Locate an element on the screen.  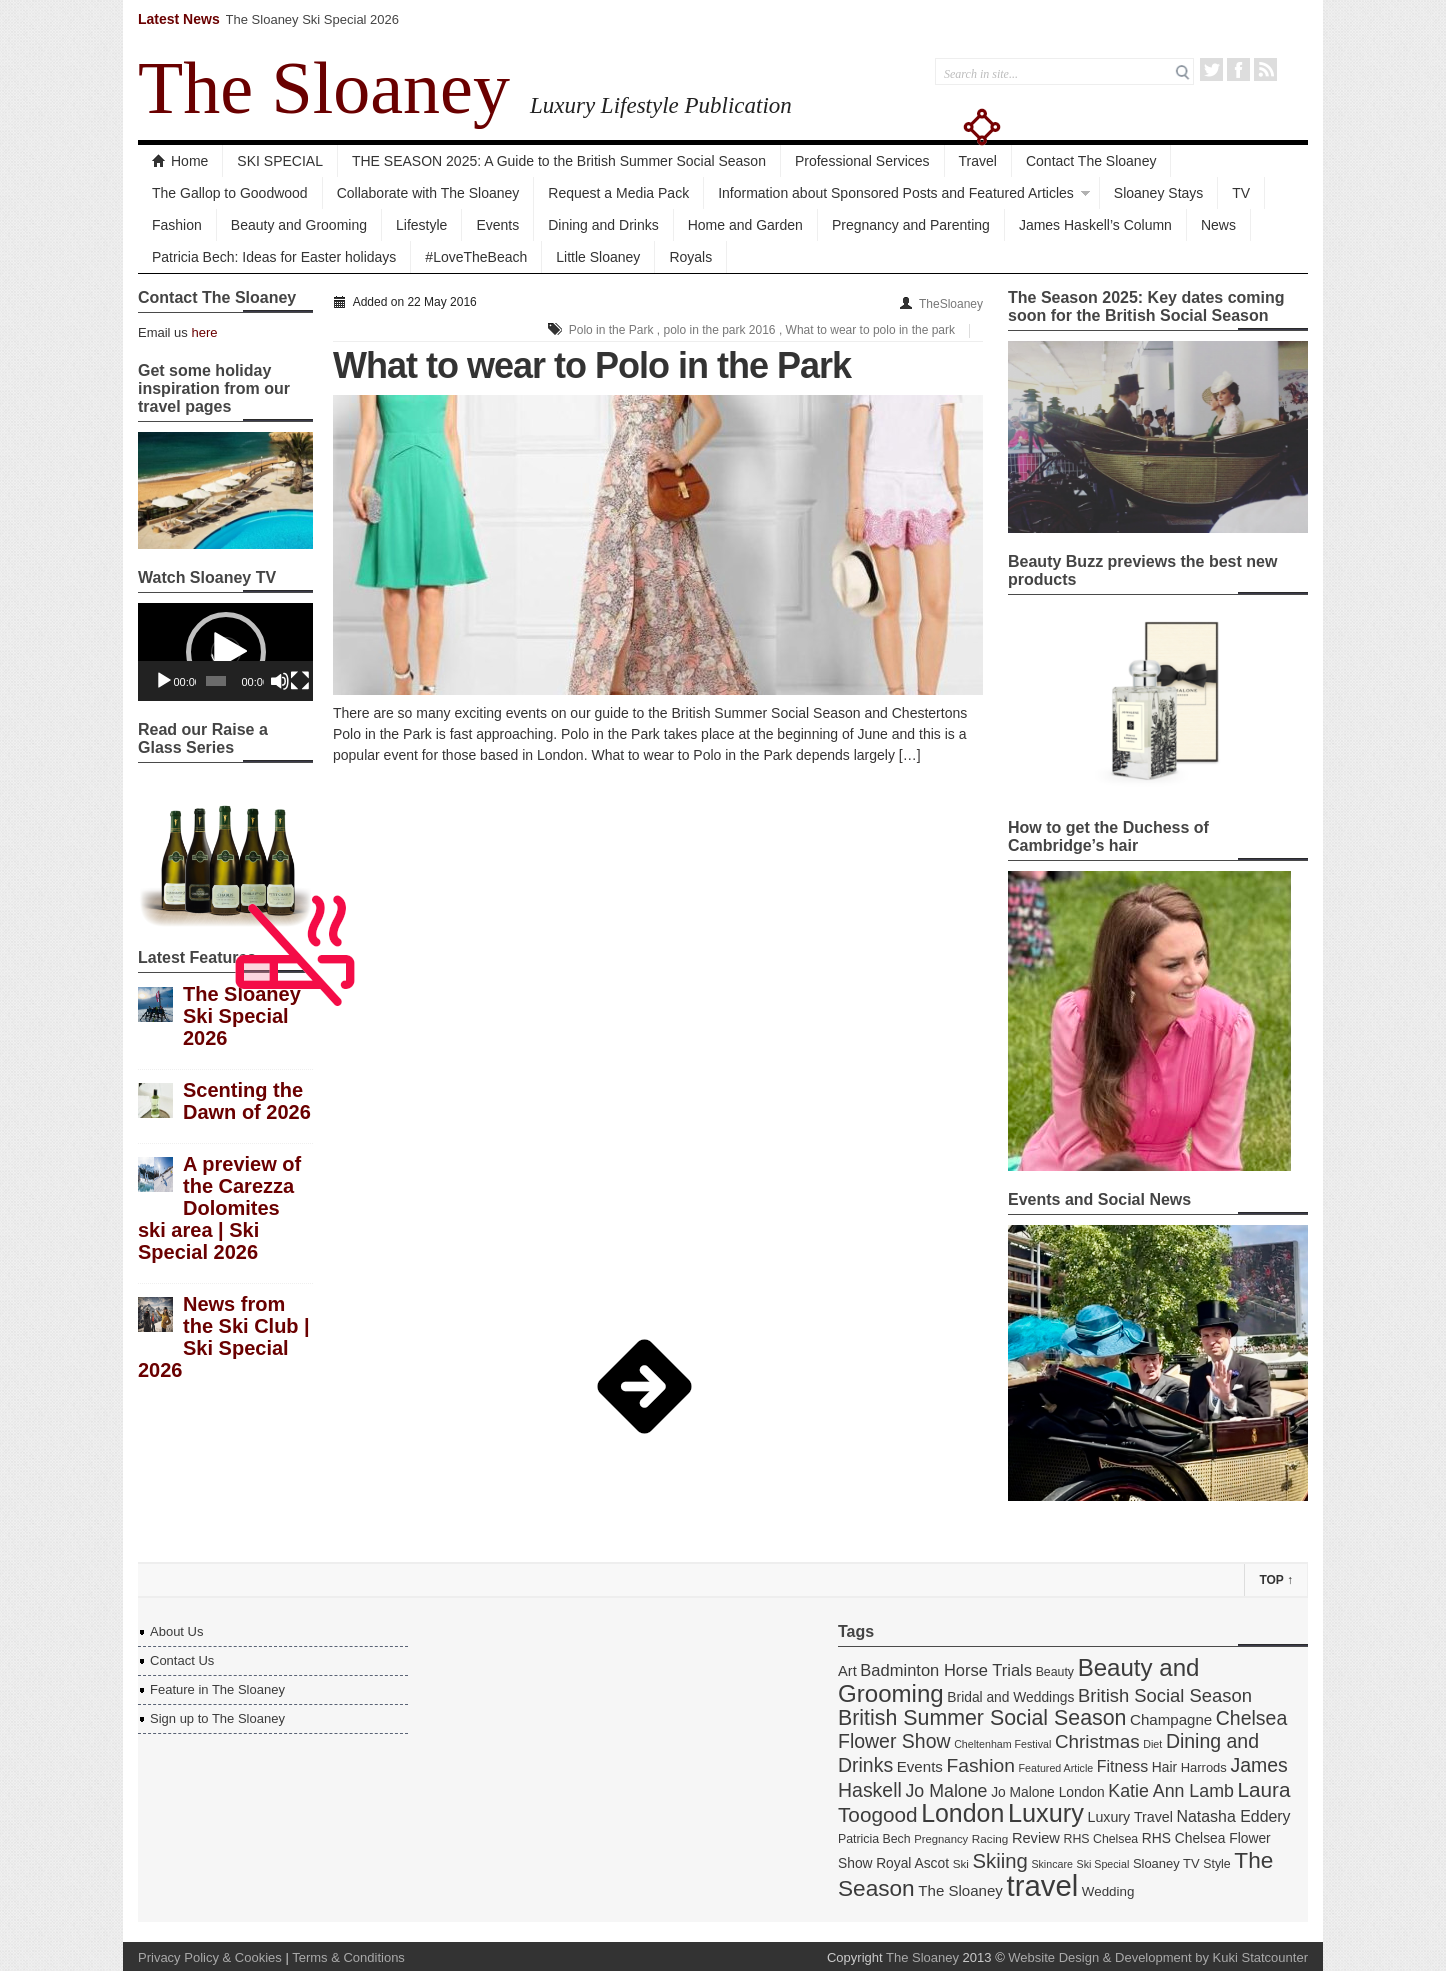
view ring network topology is located at coordinates (982, 127).